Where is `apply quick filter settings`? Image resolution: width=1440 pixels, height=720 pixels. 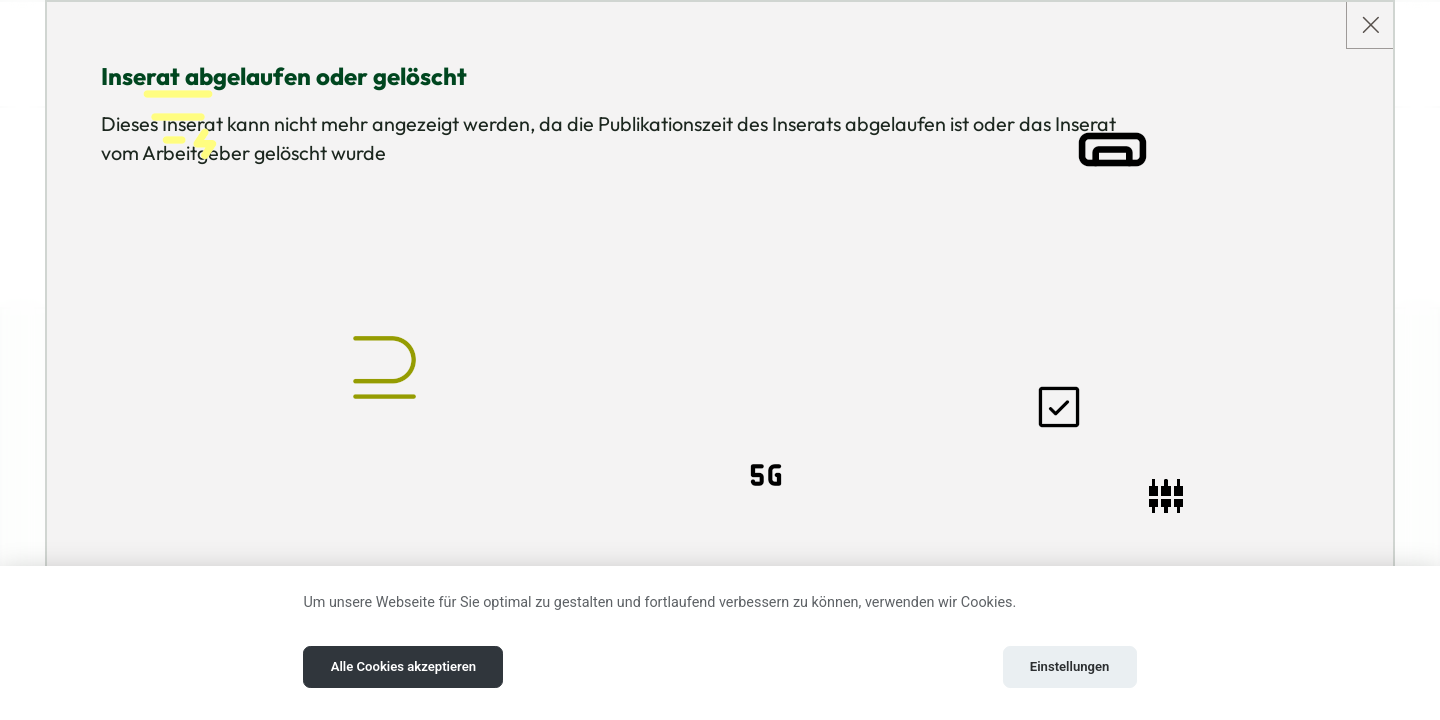 apply quick filter settings is located at coordinates (178, 117).